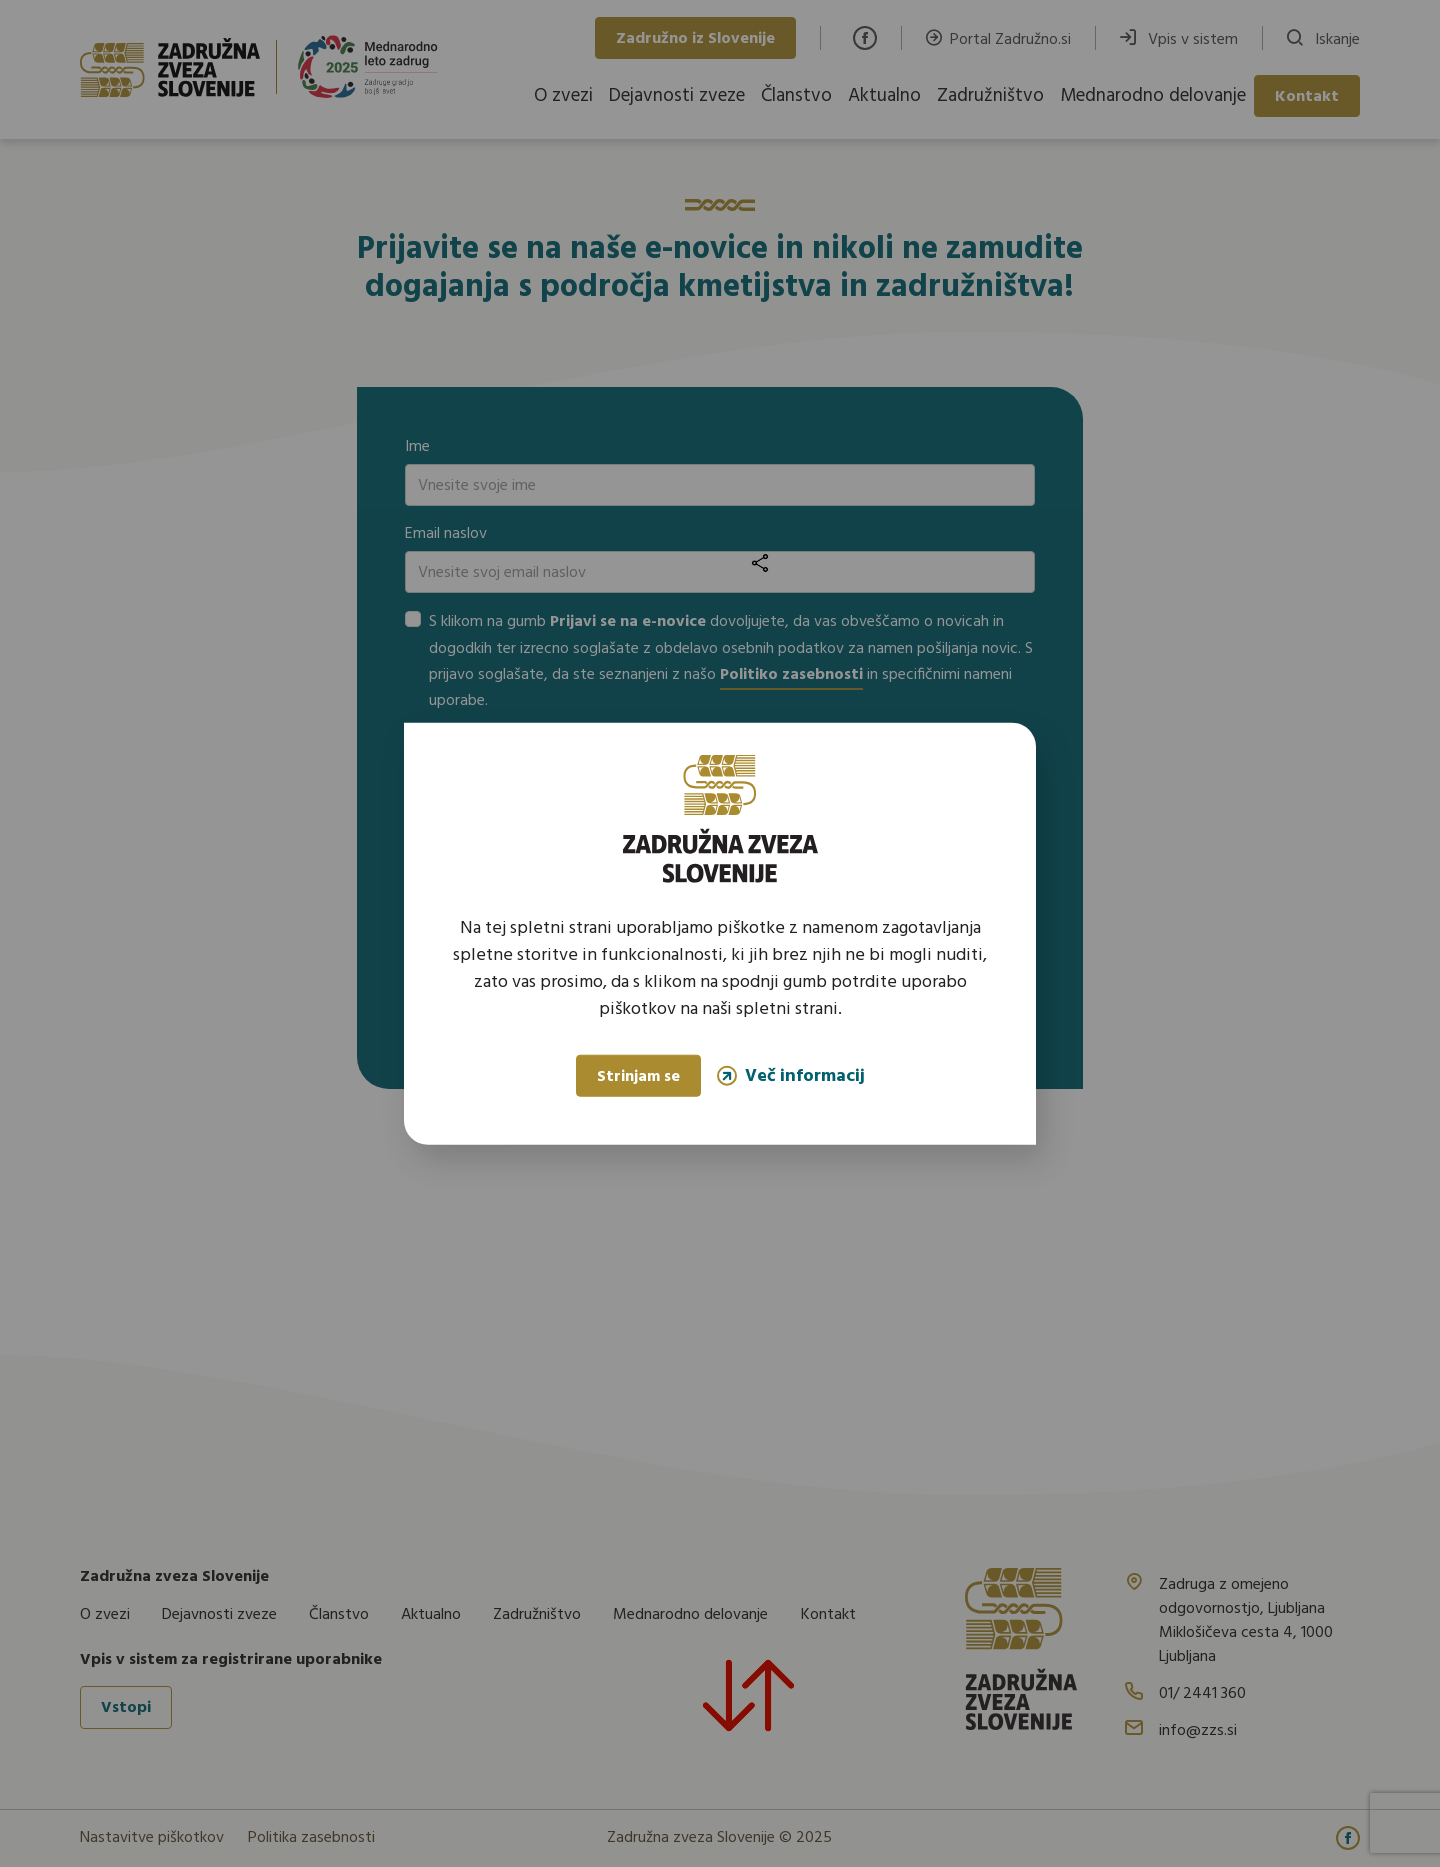 This screenshot has width=1440, height=1867. I want to click on swap or reorder items vertically, so click(748, 1695).